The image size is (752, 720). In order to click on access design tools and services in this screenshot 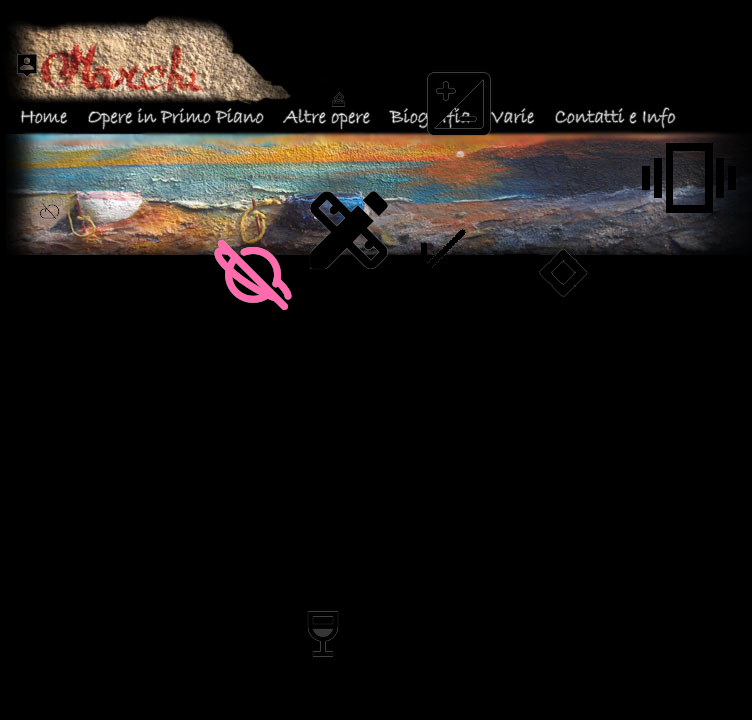, I will do `click(349, 230)`.